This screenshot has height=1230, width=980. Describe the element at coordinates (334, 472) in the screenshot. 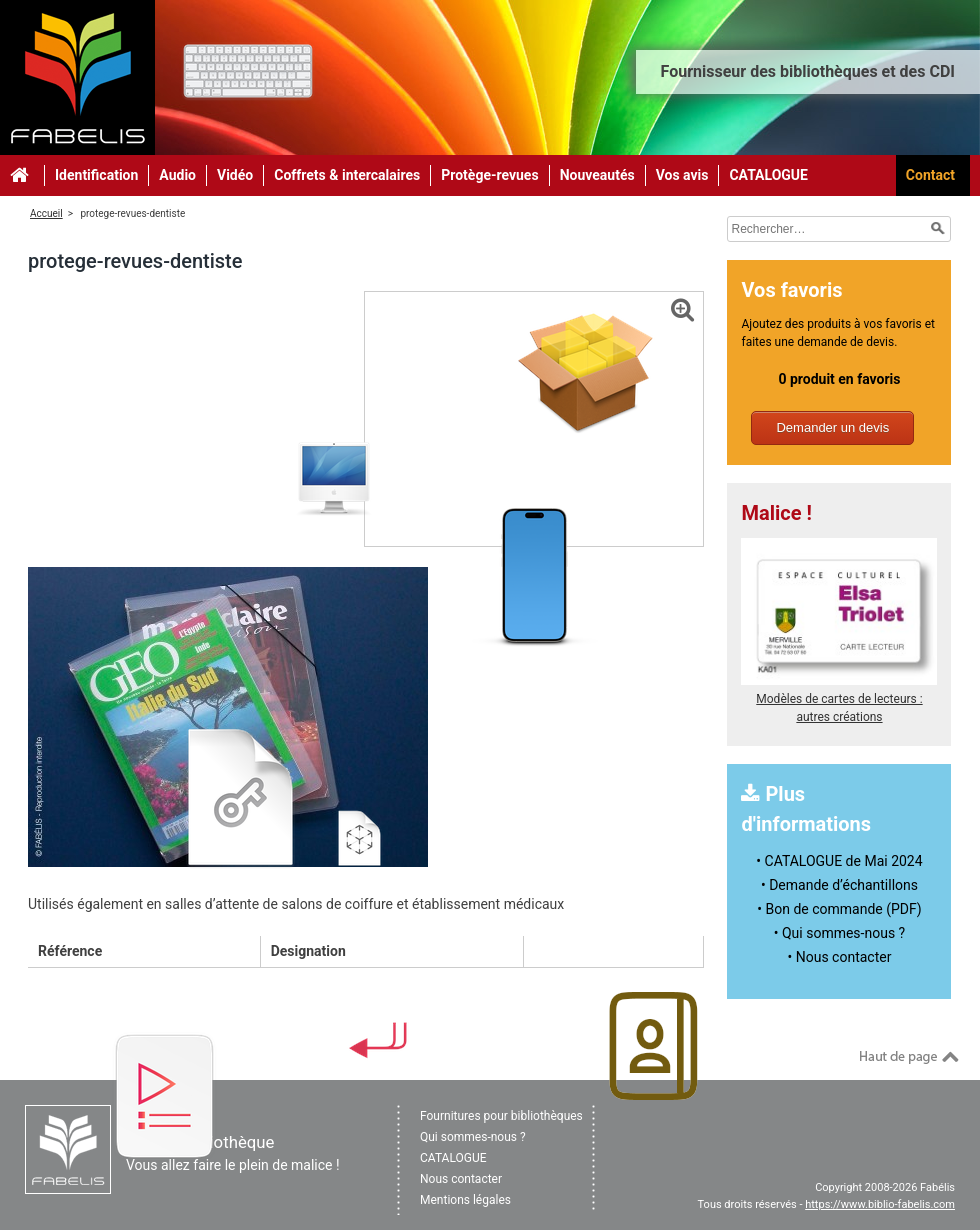

I see `represents an iMac device in system settings` at that location.